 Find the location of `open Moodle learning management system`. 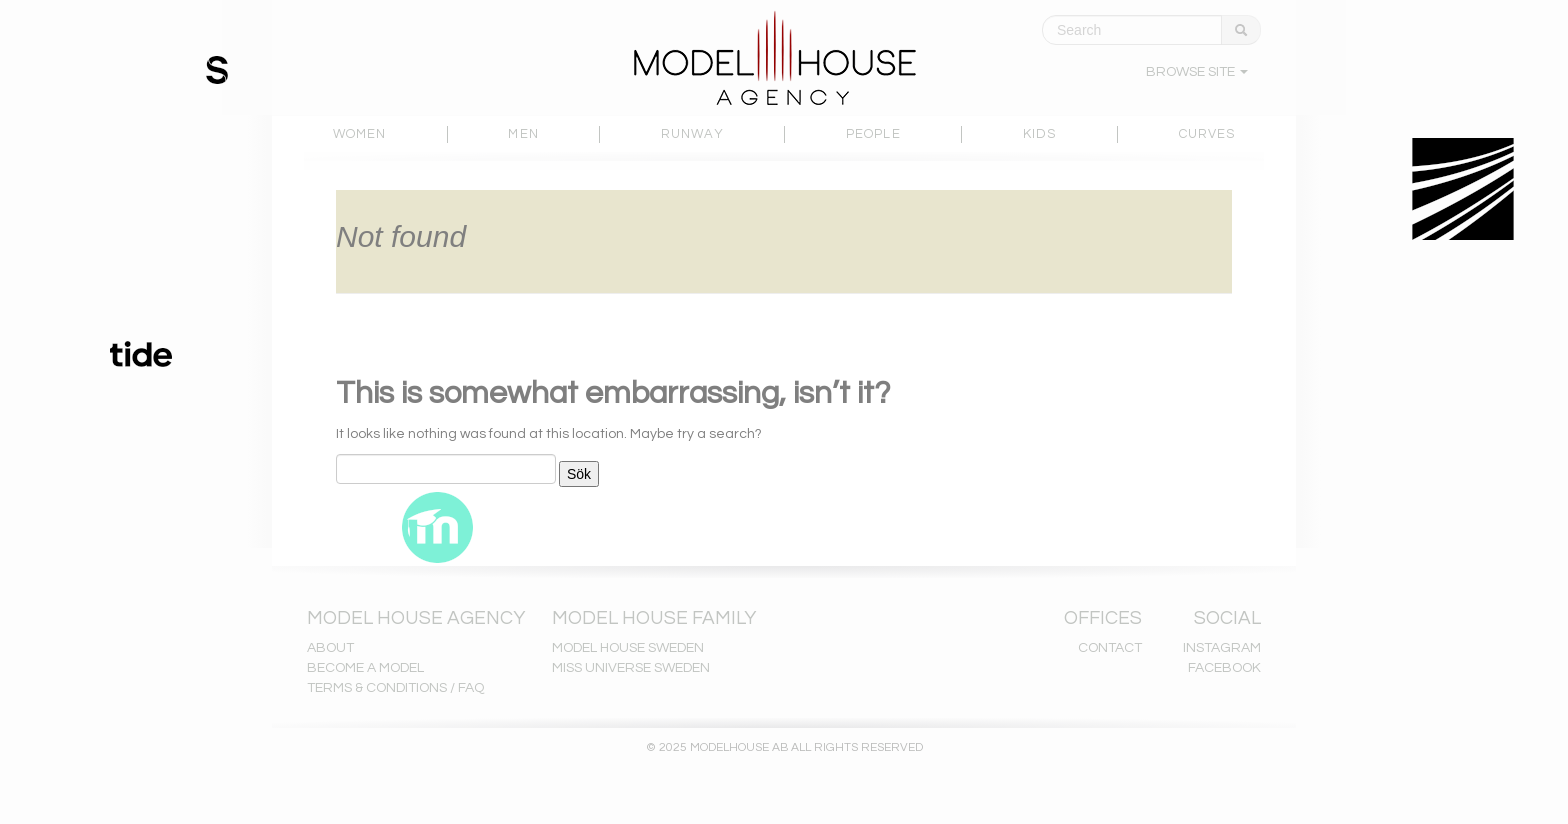

open Moodle learning management system is located at coordinates (437, 527).